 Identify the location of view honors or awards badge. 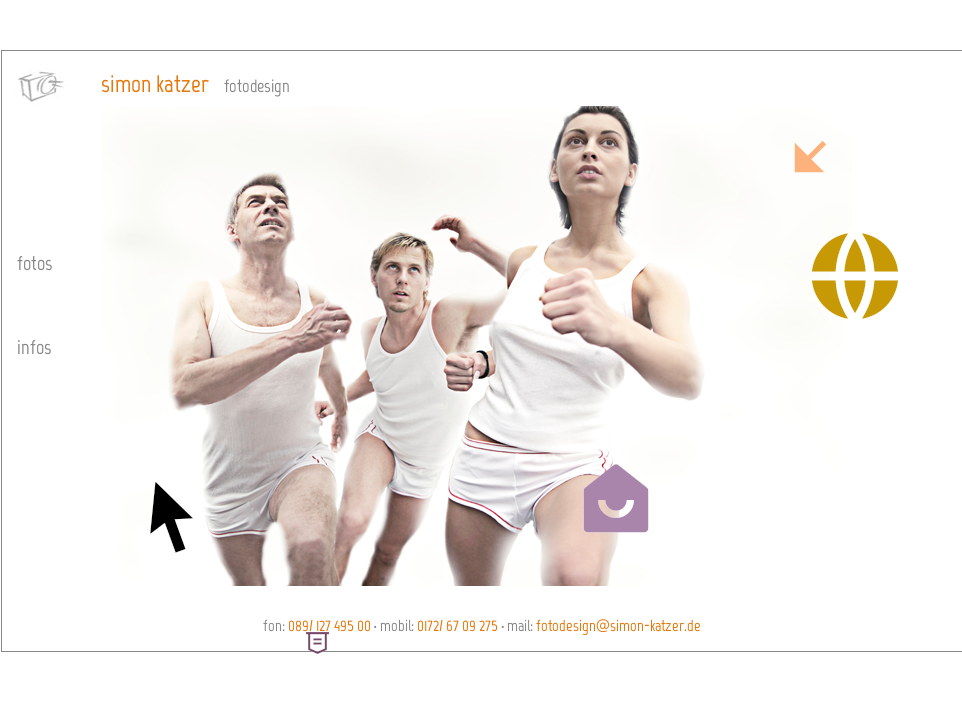
(317, 642).